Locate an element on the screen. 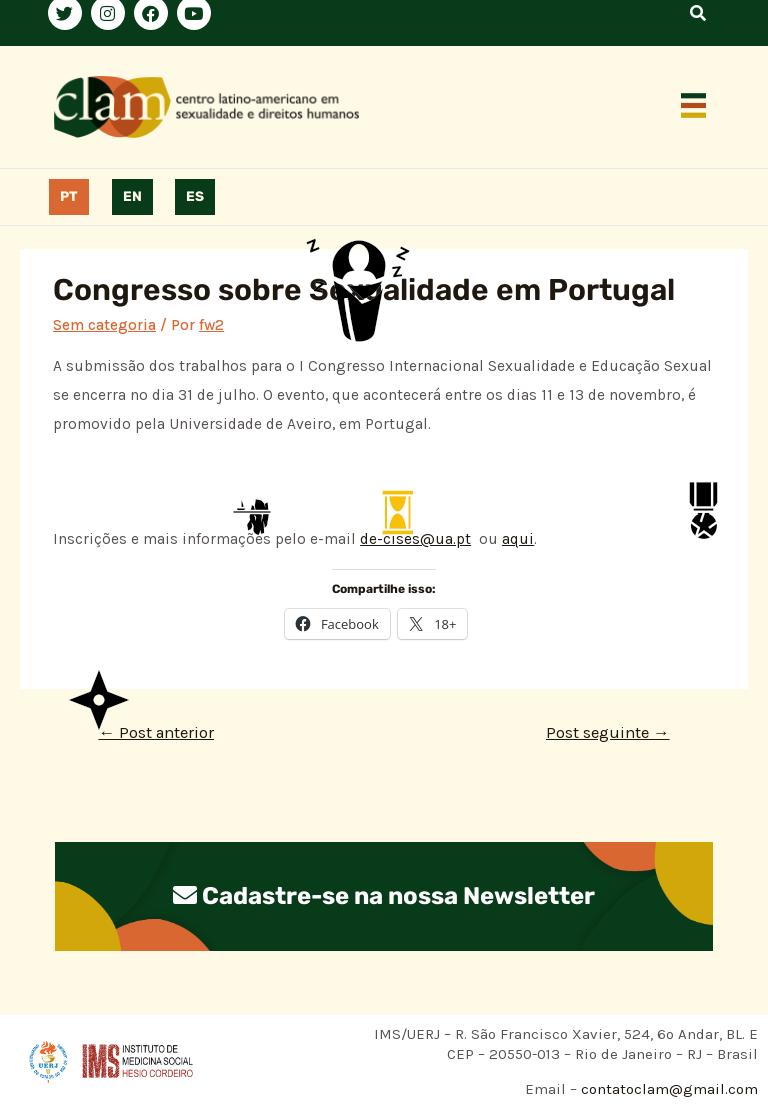 The image size is (768, 1108). indicates a loading or processing state is located at coordinates (397, 512).